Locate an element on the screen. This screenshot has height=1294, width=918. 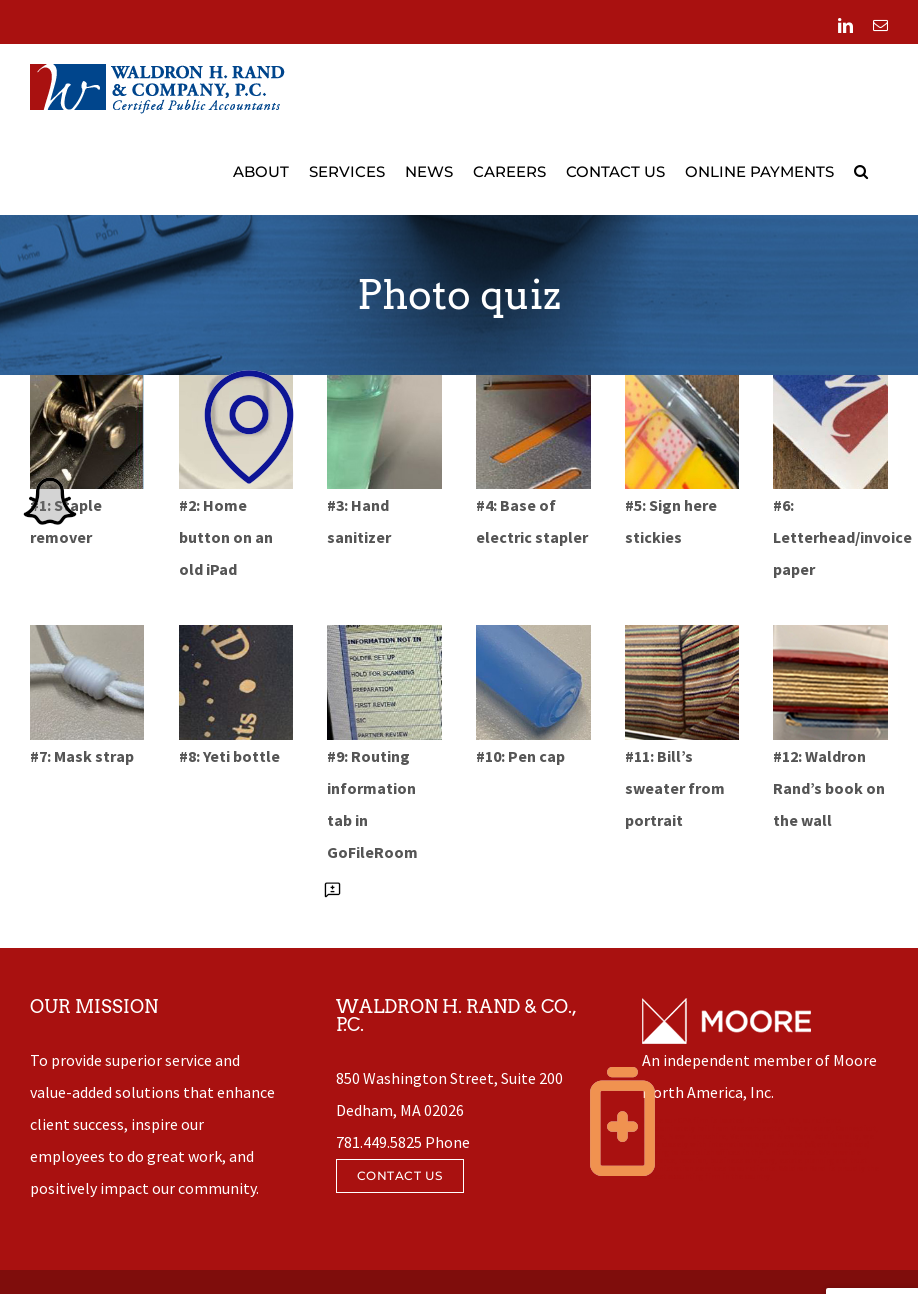
open snapchat app is located at coordinates (50, 502).